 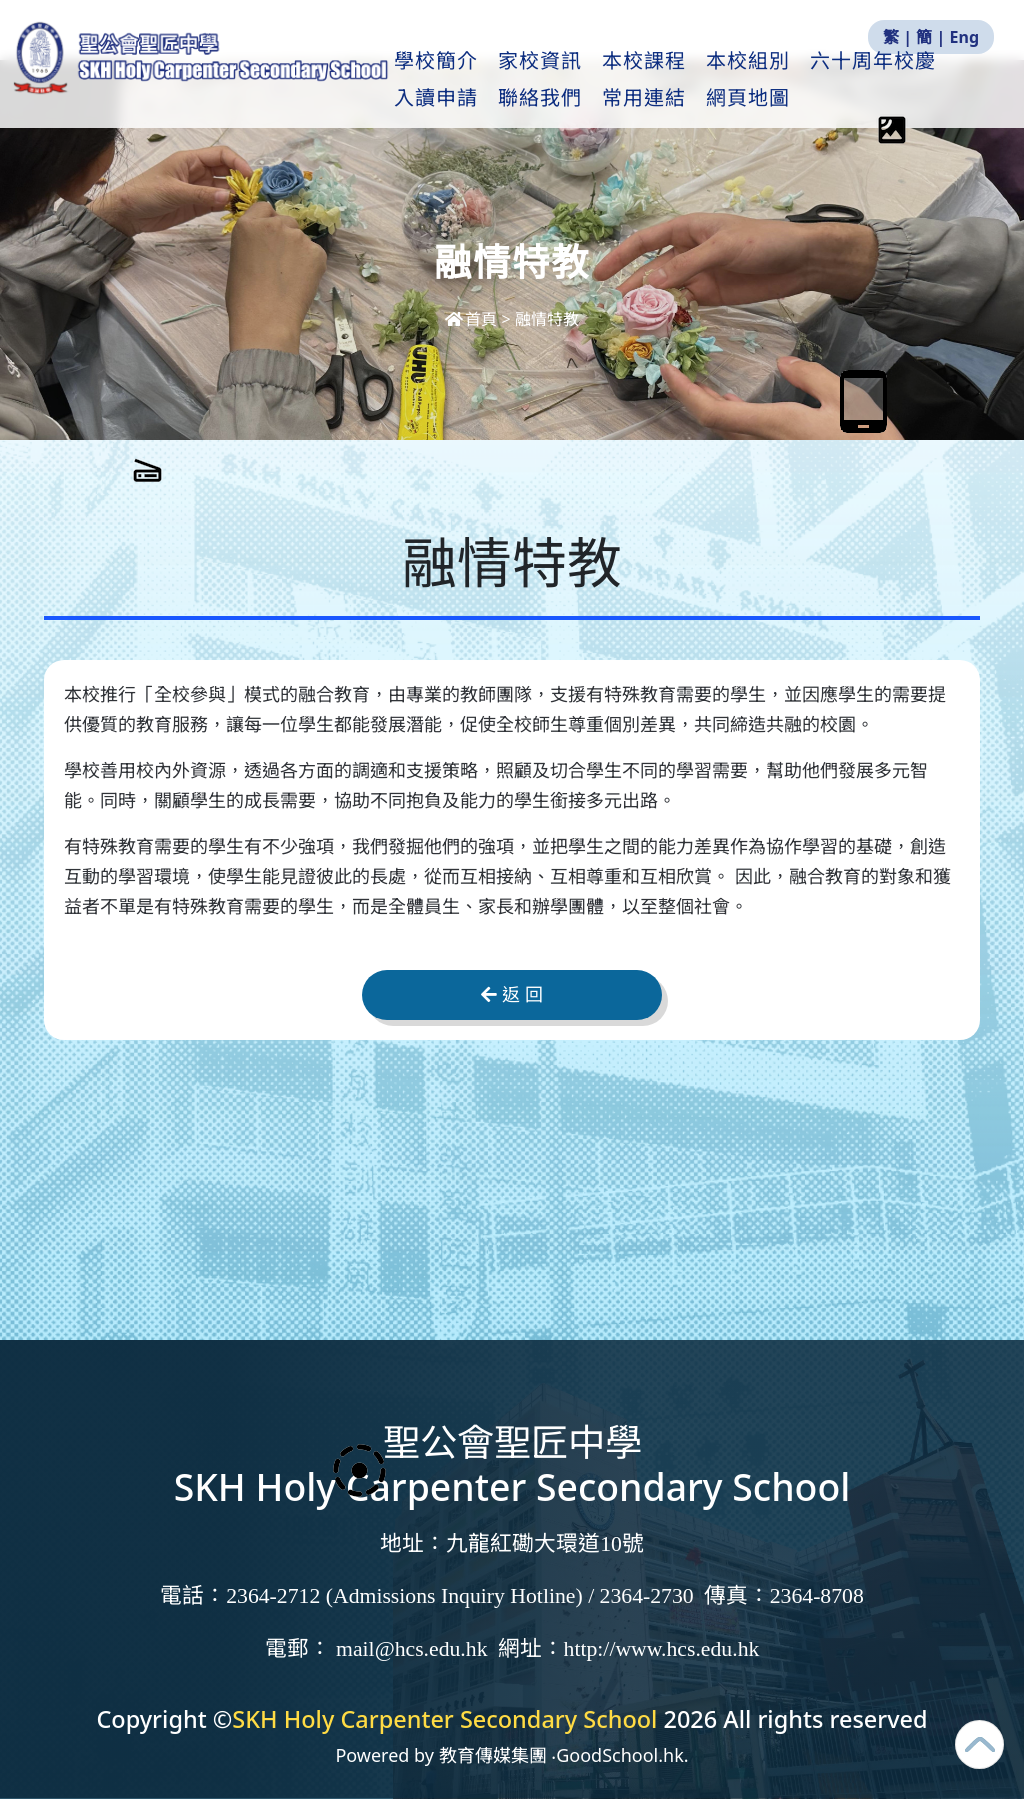 I want to click on switch to satellite map view, so click(x=892, y=130).